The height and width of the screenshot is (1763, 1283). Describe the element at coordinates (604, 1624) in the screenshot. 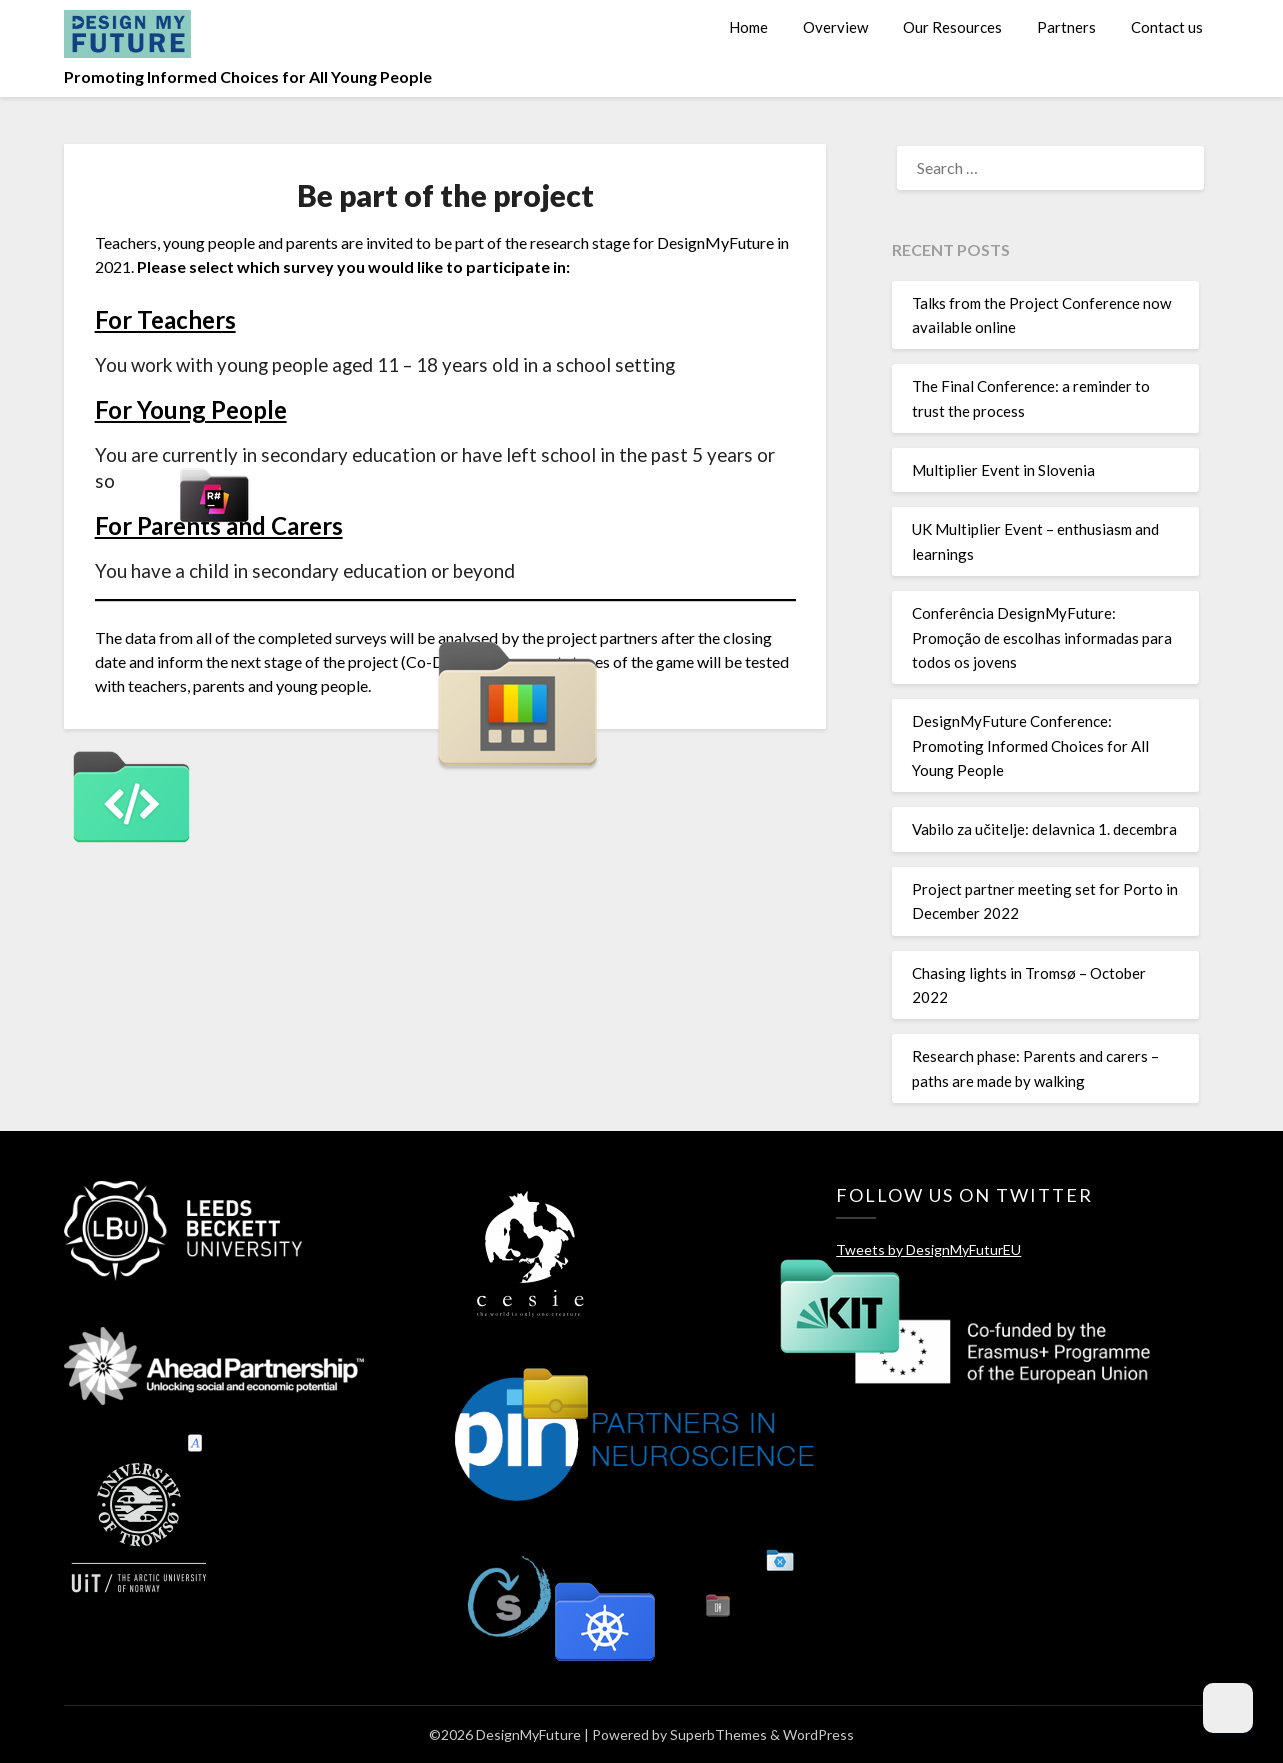

I see `open kubernetes project files` at that location.